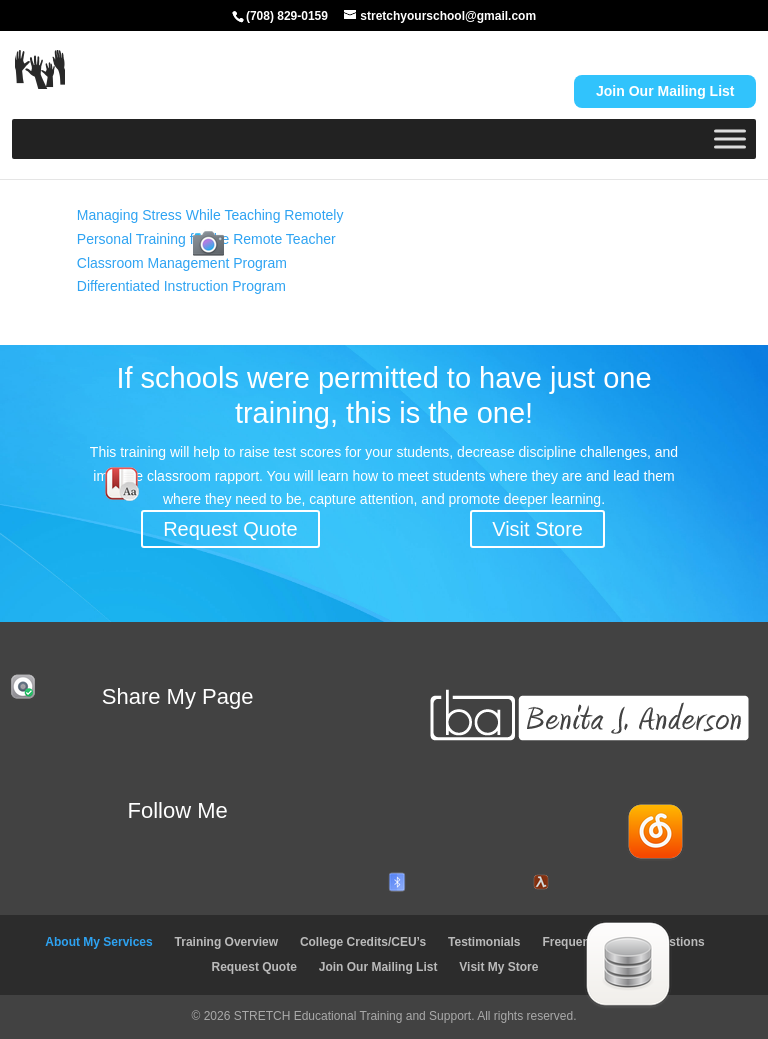 This screenshot has width=768, height=1039. I want to click on launch half-life: alyx game, so click(541, 882).